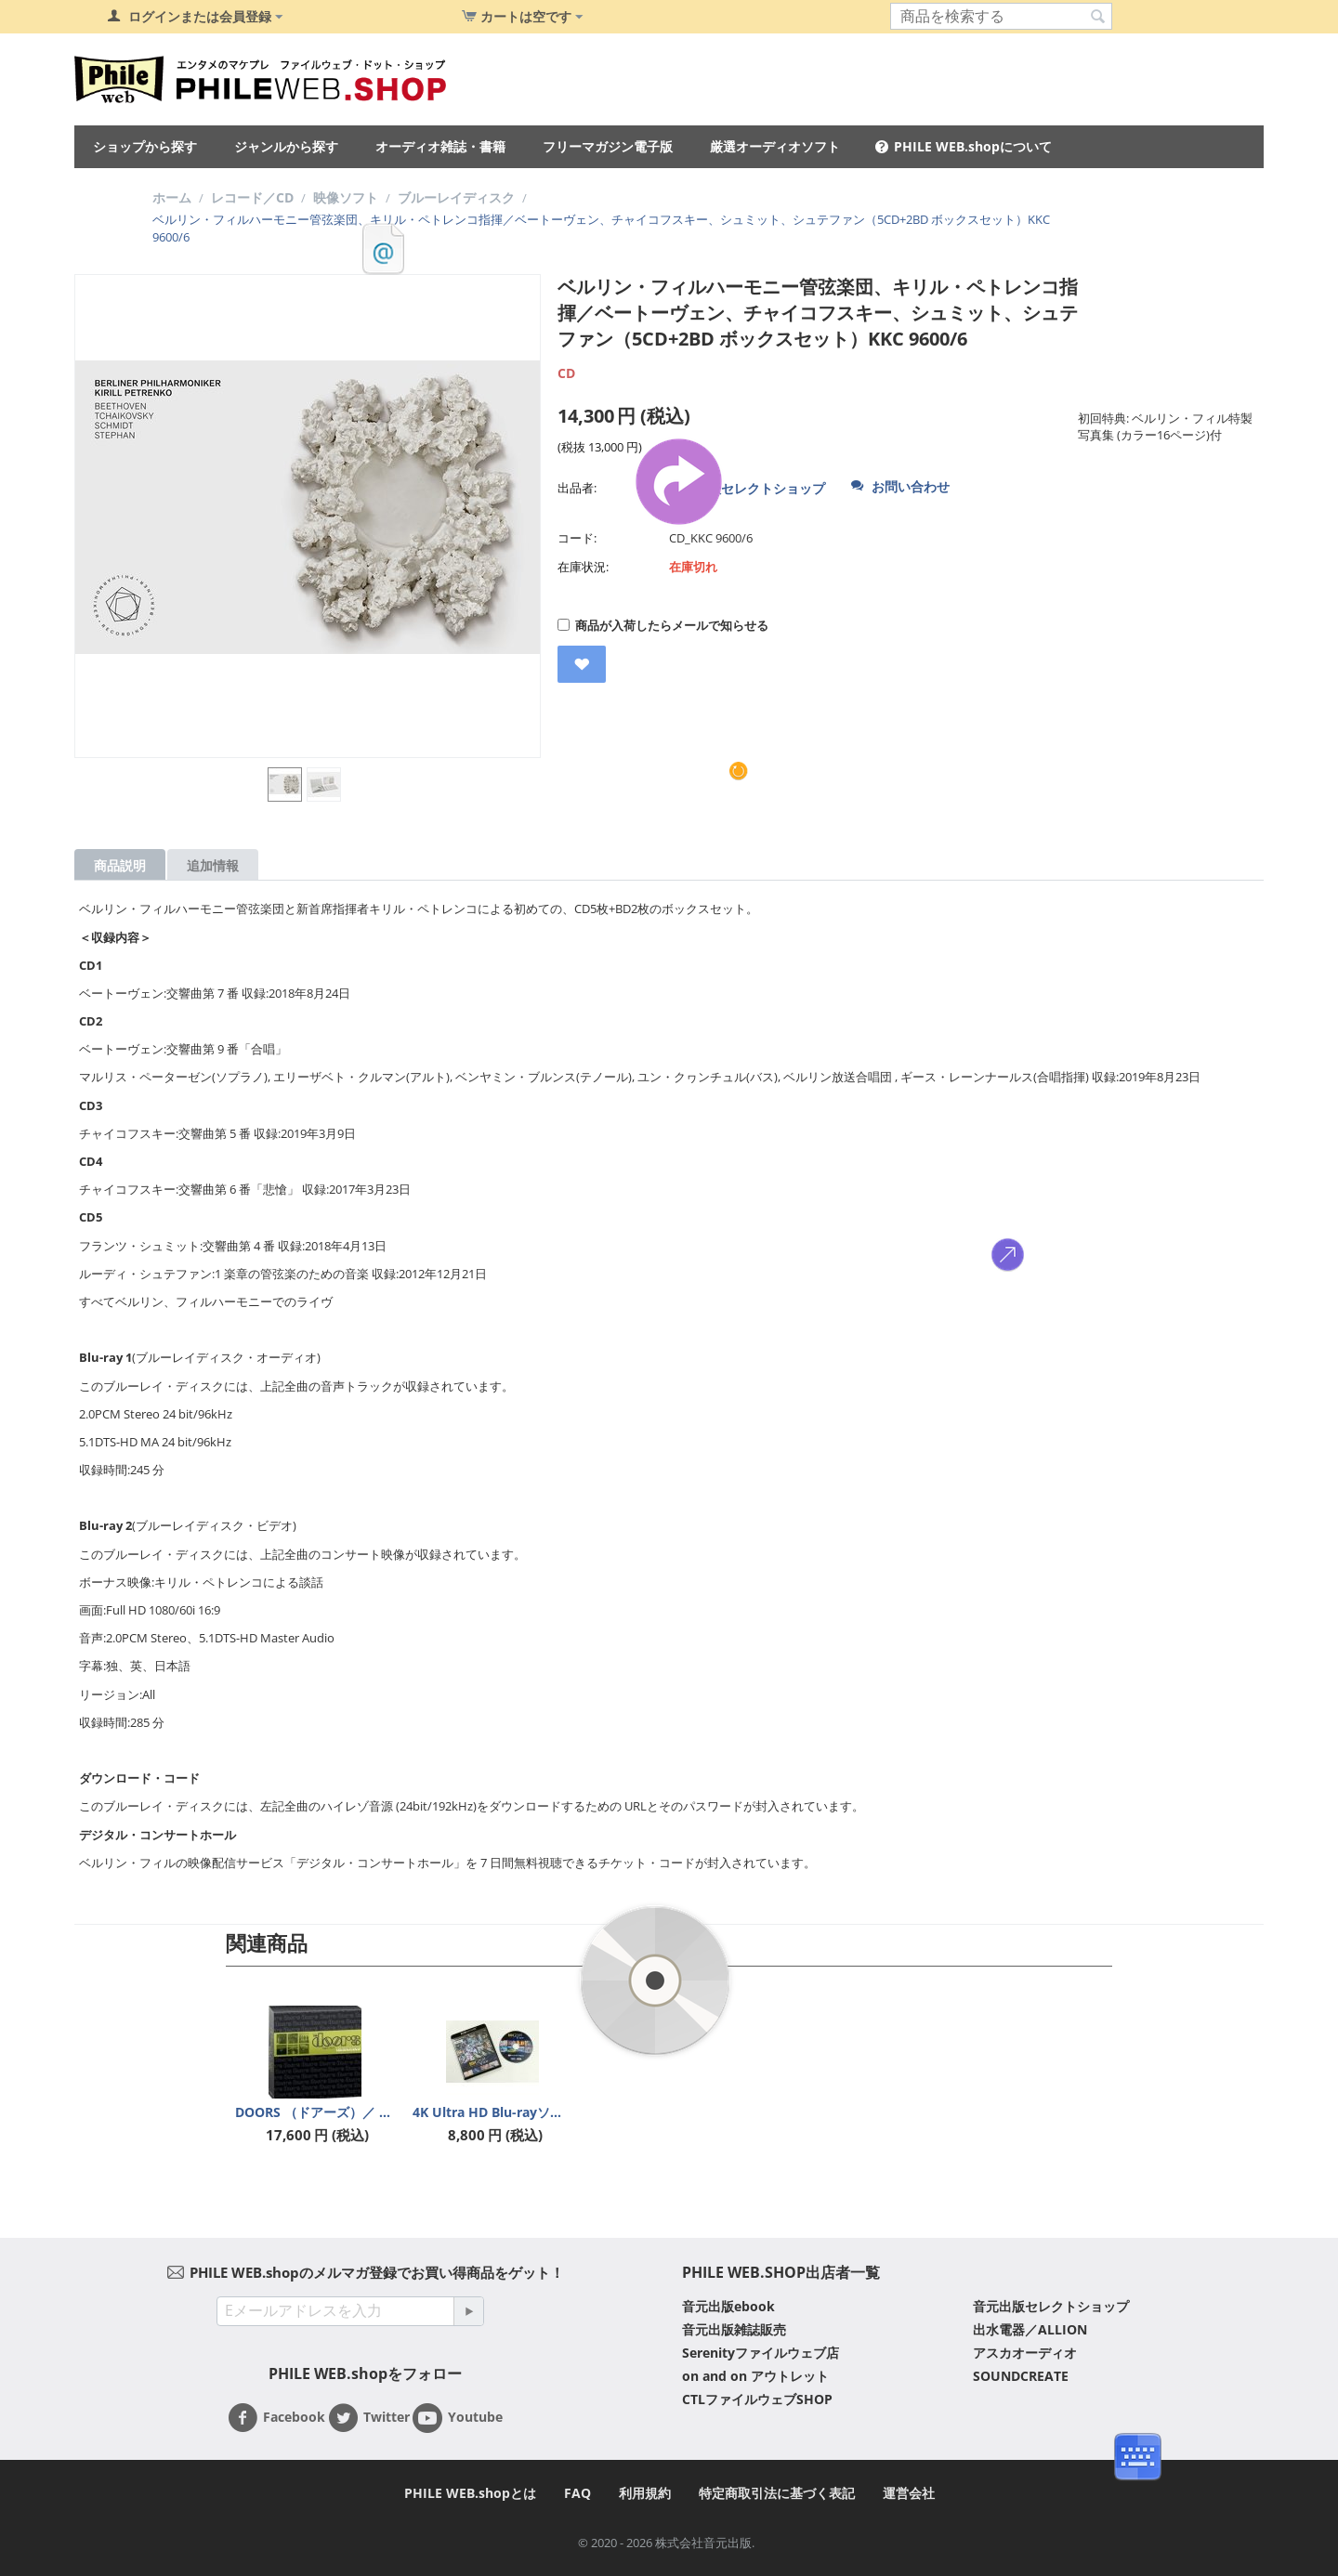 Image resolution: width=1338 pixels, height=2576 pixels. Describe the element at coordinates (383, 248) in the screenshot. I see `an email message file or attachment` at that location.